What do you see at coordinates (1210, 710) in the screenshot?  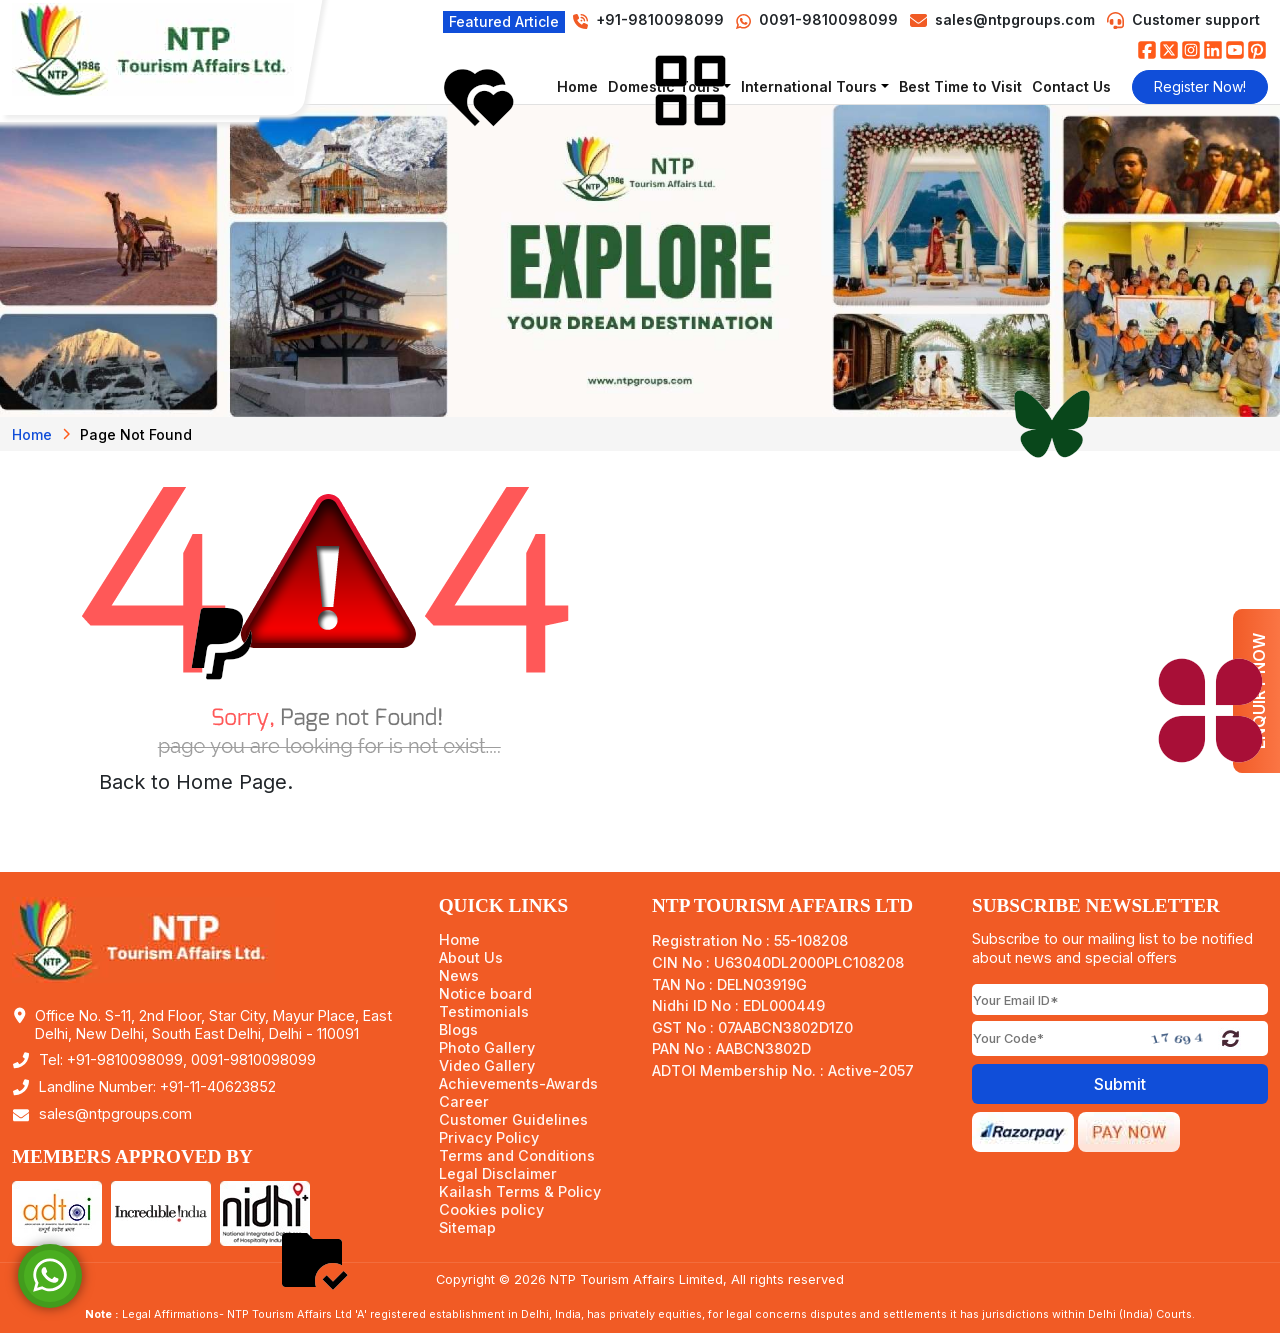 I see `open the app drawer or launcher` at bounding box center [1210, 710].